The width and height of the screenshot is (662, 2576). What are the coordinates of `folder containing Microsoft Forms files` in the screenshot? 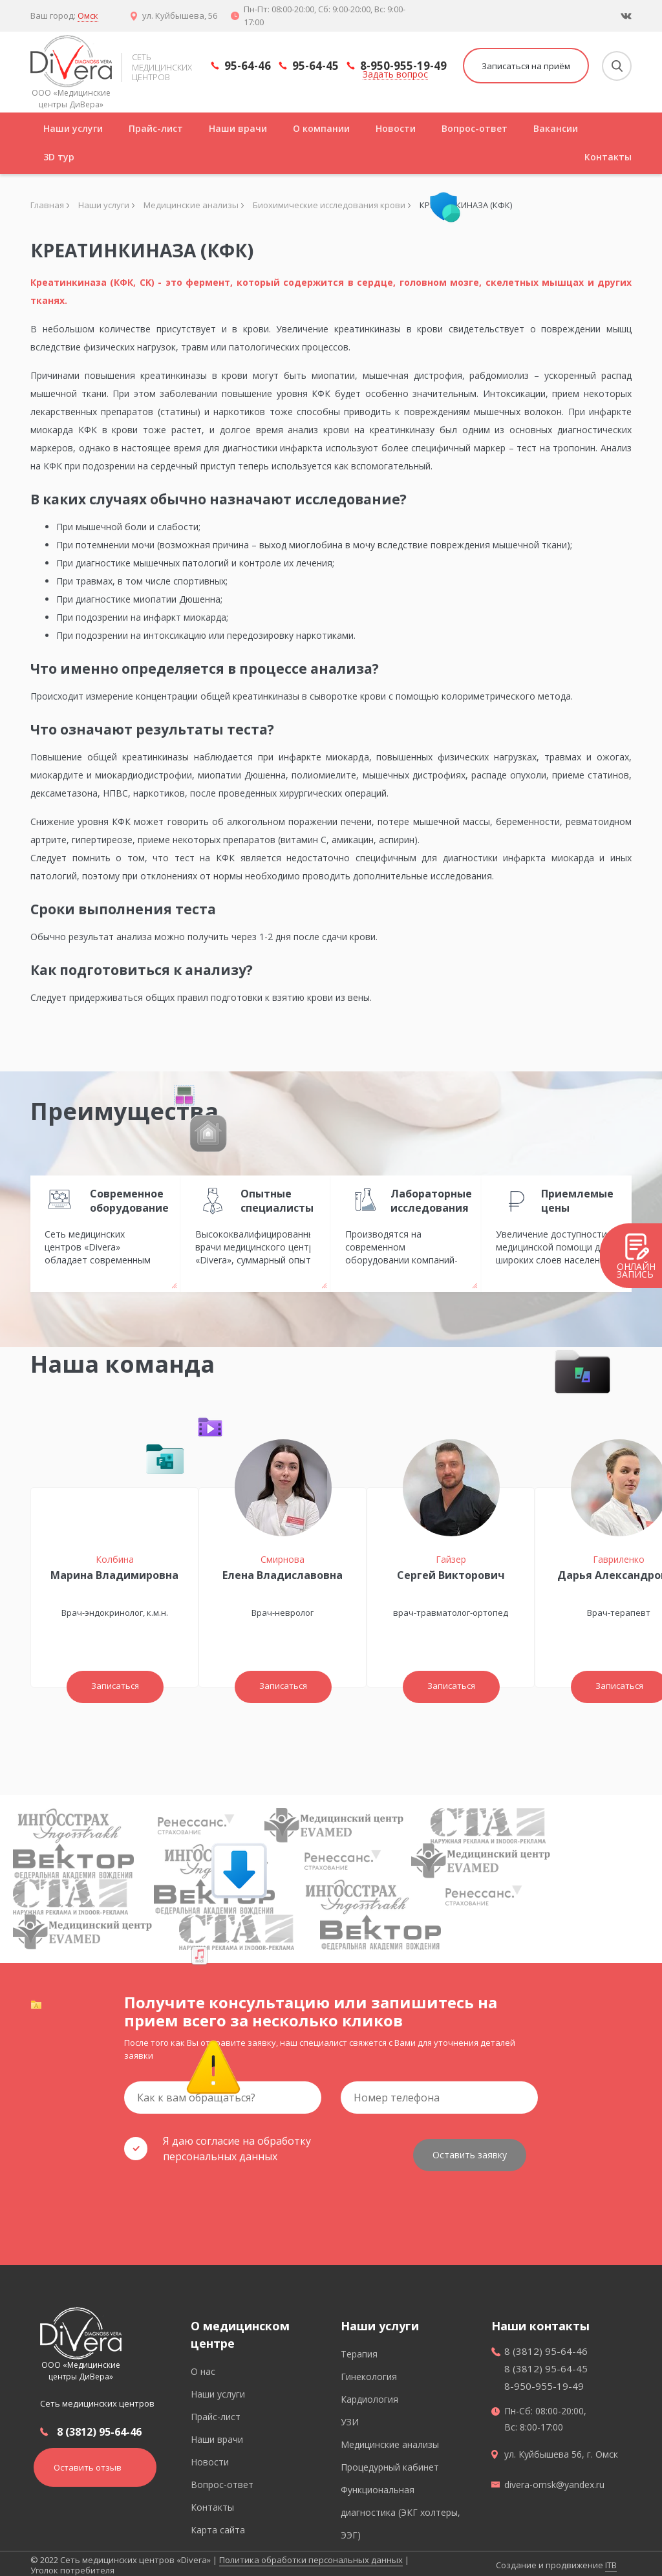 It's located at (165, 1460).